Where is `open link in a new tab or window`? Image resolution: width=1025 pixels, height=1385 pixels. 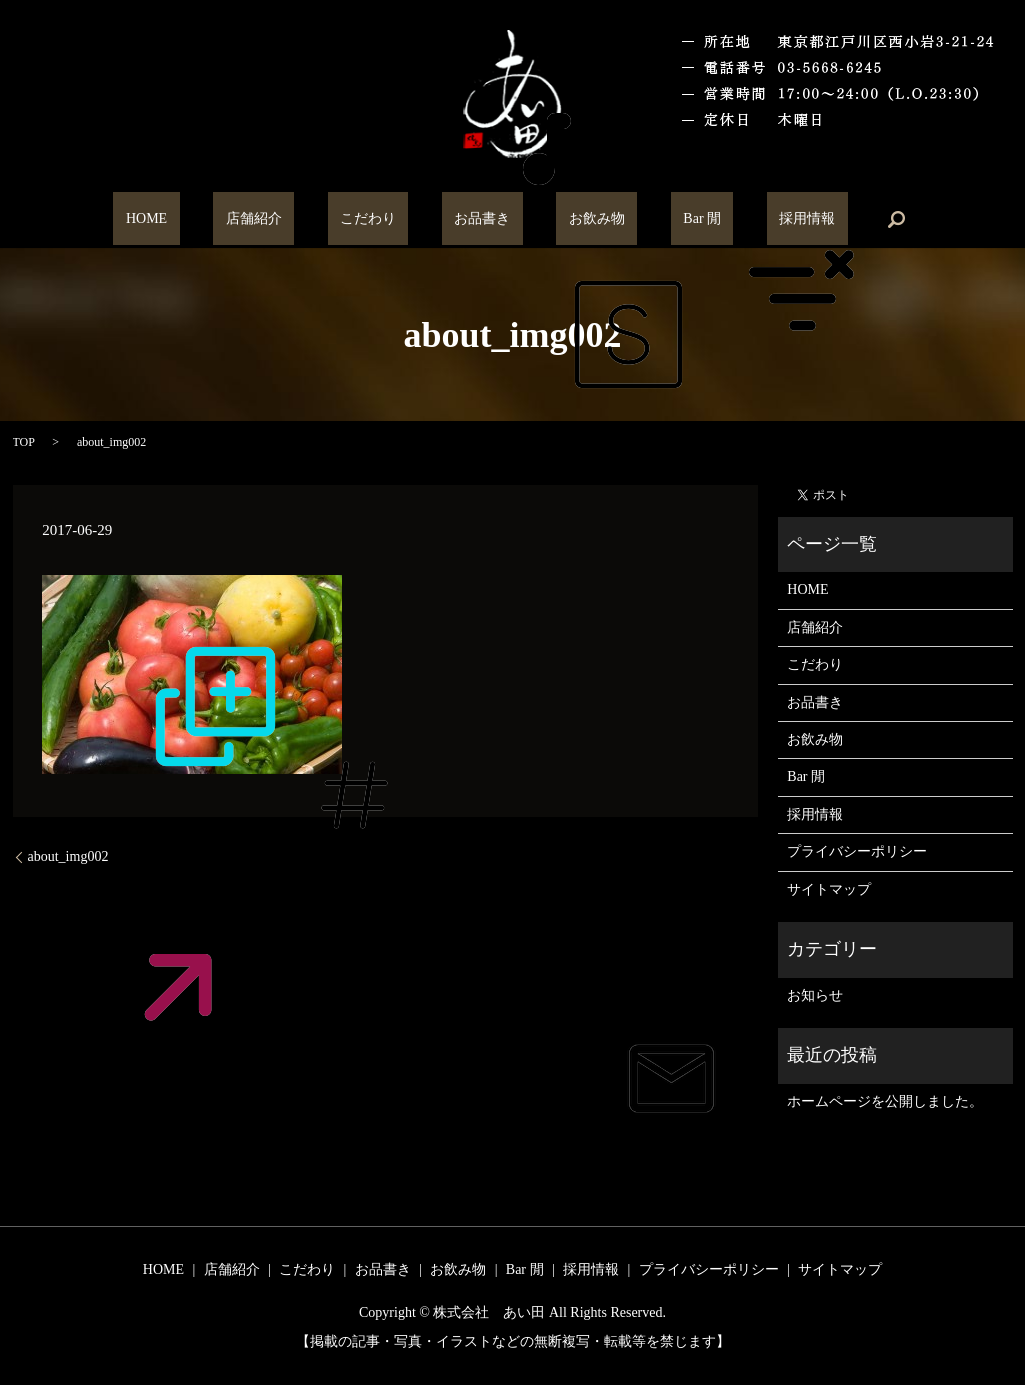 open link in a new tab or window is located at coordinates (178, 987).